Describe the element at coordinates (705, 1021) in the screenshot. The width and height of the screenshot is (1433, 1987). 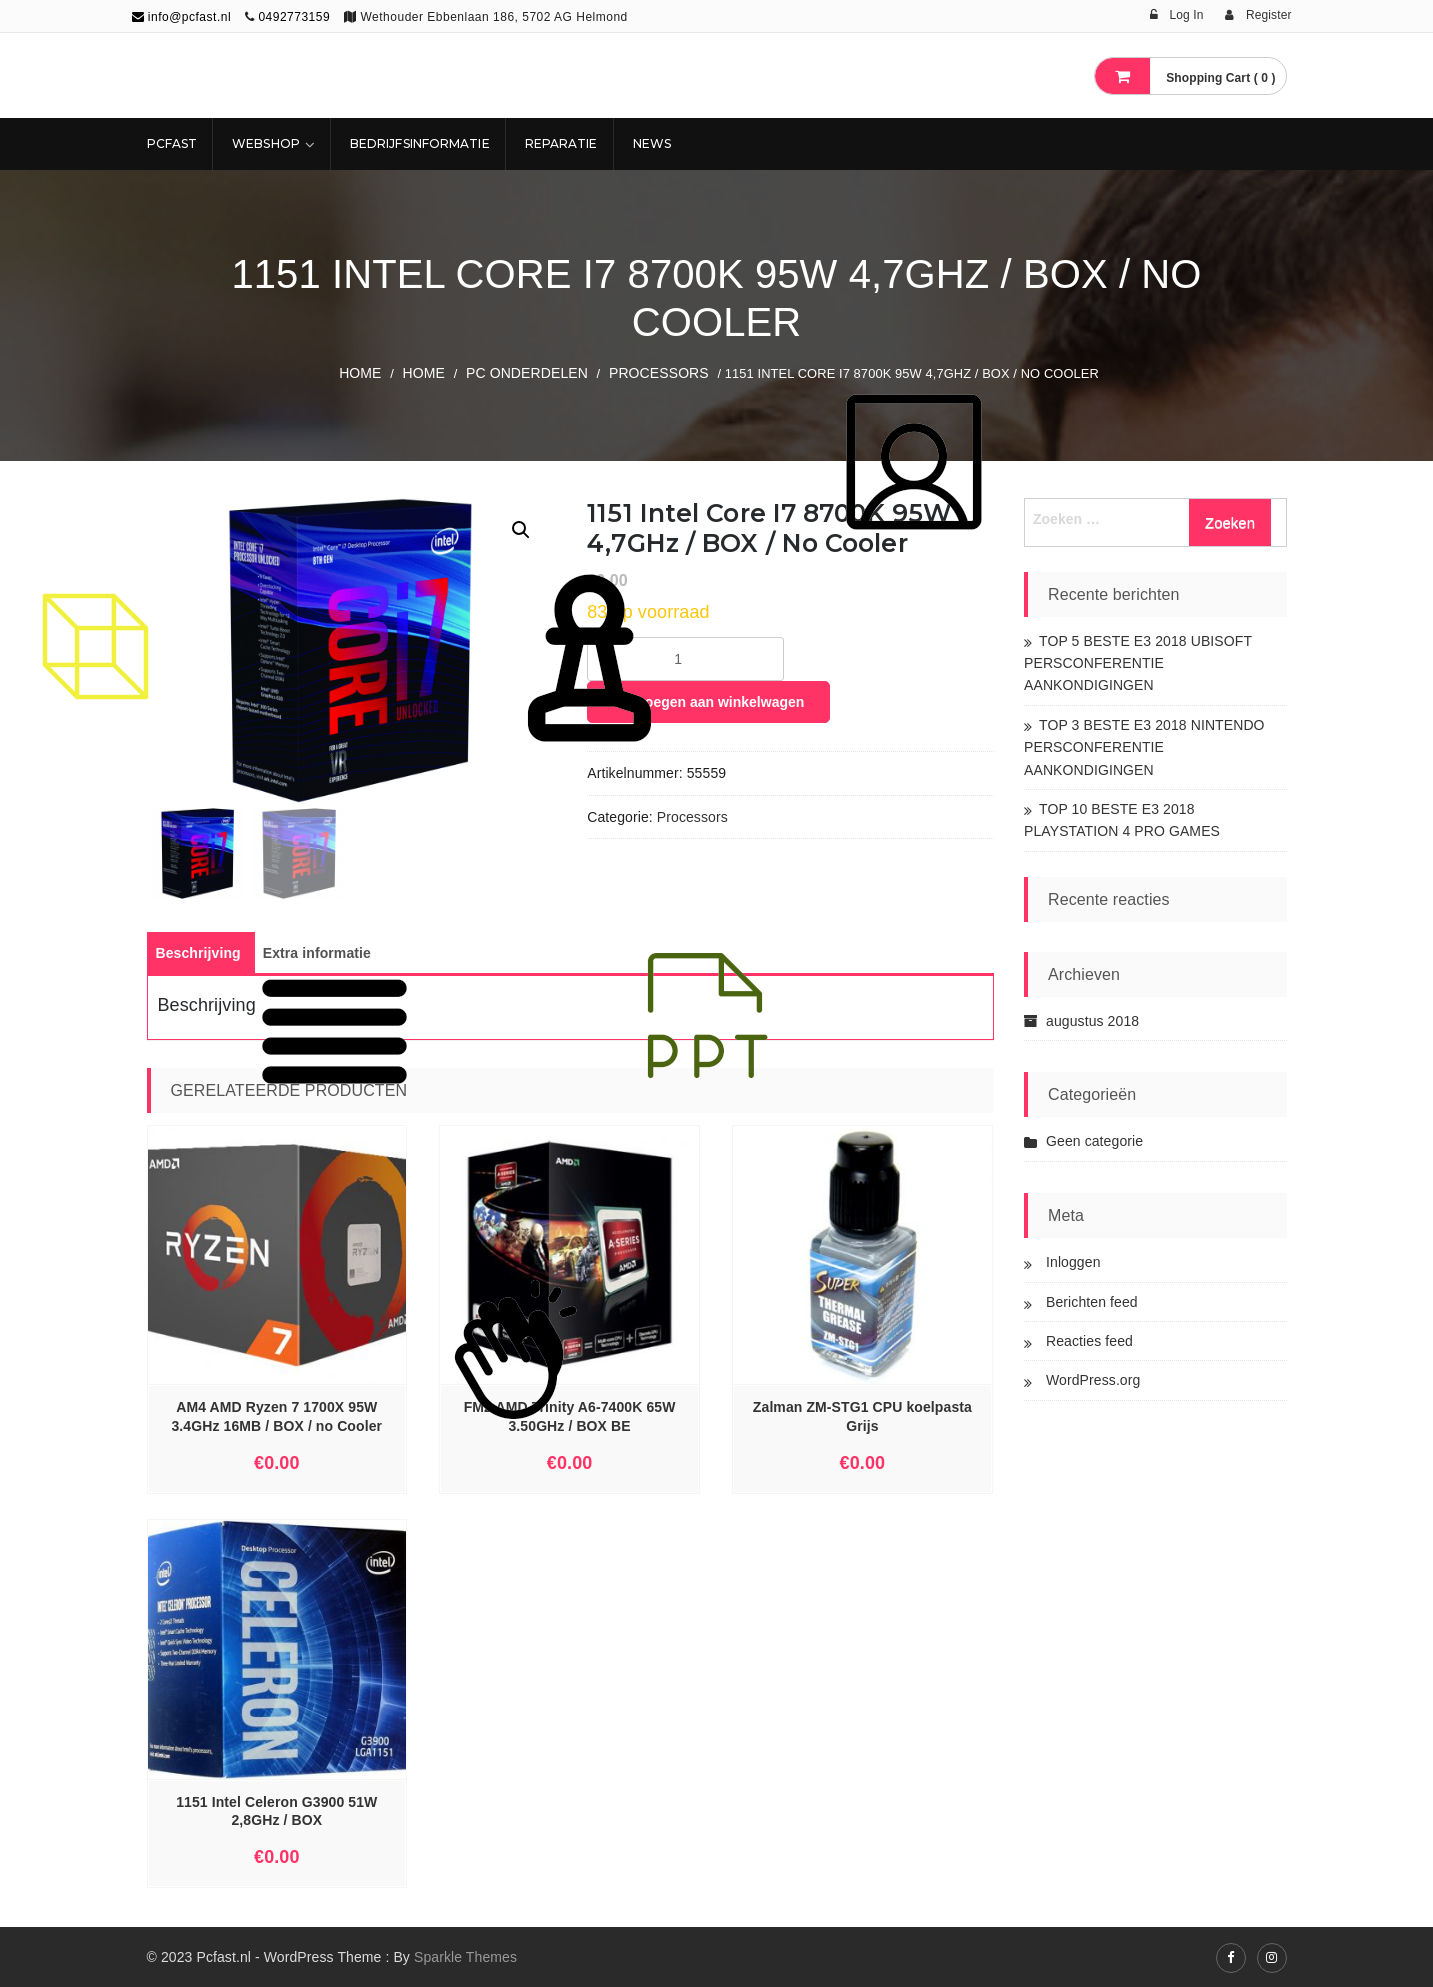
I see `open a PowerPoint presentation file` at that location.